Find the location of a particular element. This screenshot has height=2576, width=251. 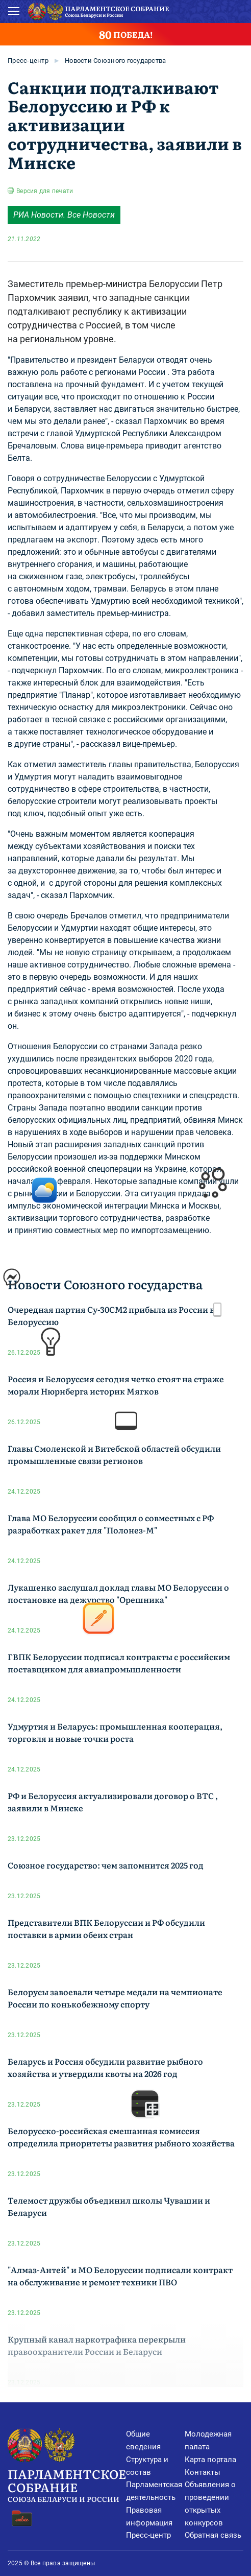

open the weather app is located at coordinates (44, 1190).